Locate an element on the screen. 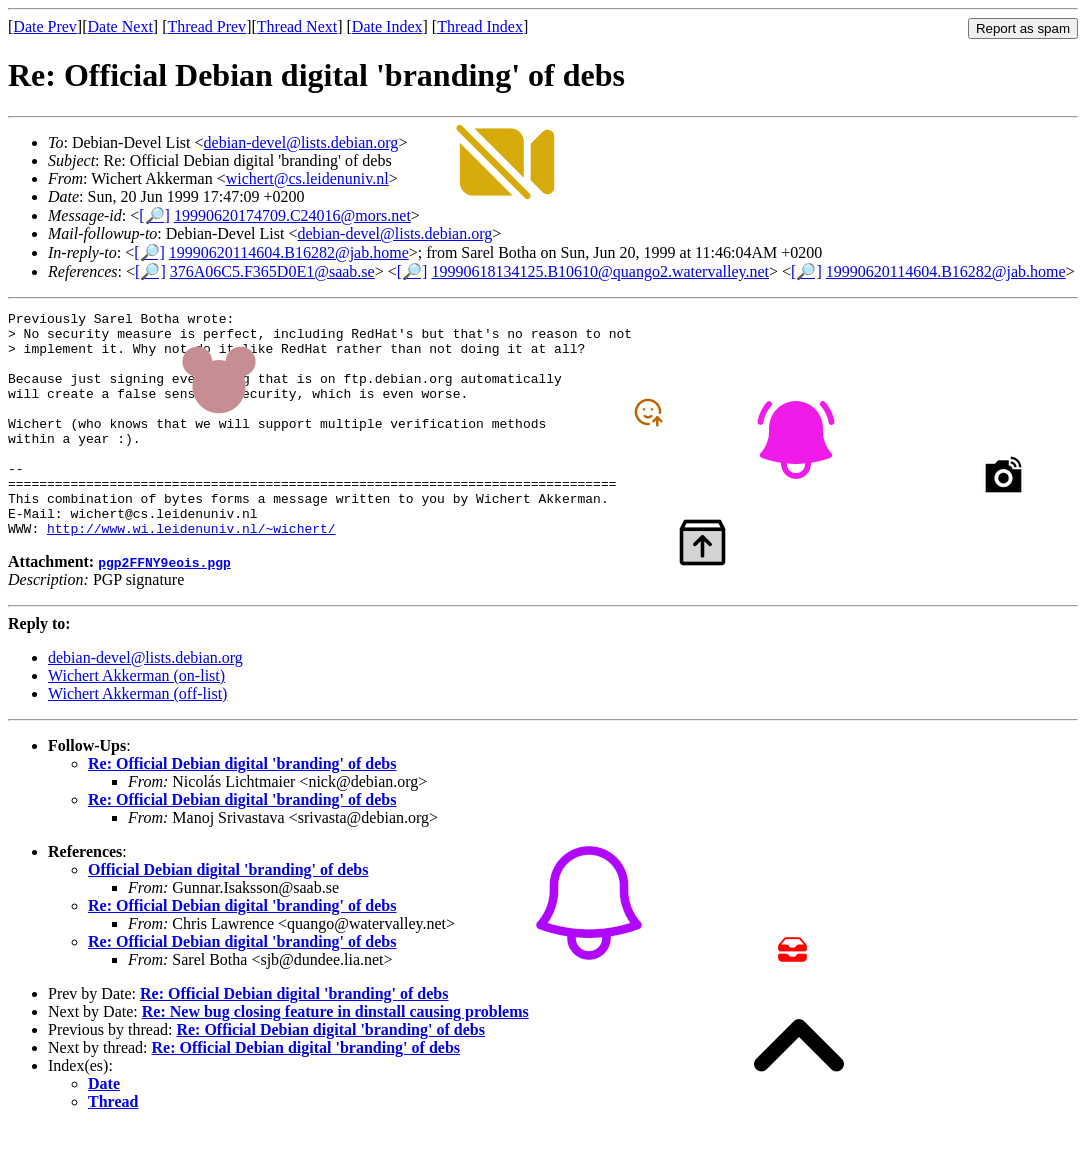  turn off video camera is located at coordinates (507, 162).